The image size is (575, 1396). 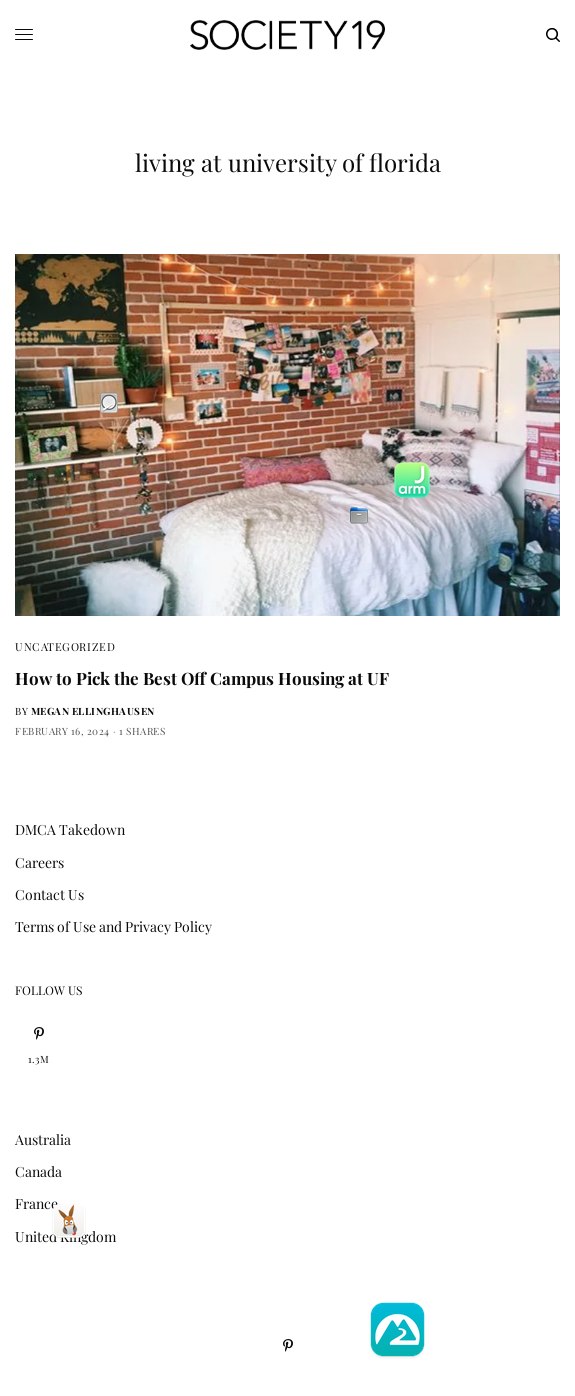 I want to click on open file manager application, so click(x=359, y=515).